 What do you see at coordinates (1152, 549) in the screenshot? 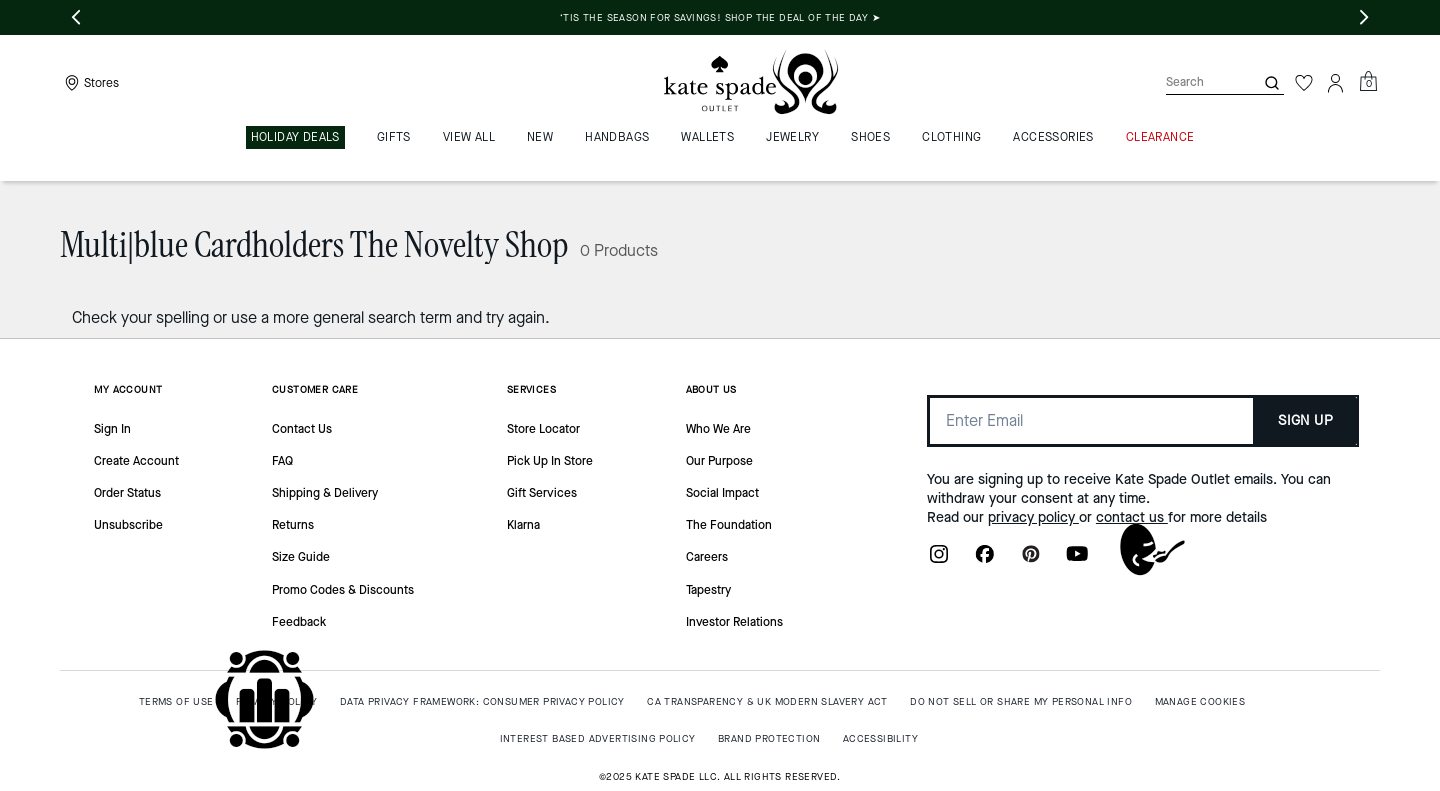
I see `indicates eating or mealtime activity` at bounding box center [1152, 549].